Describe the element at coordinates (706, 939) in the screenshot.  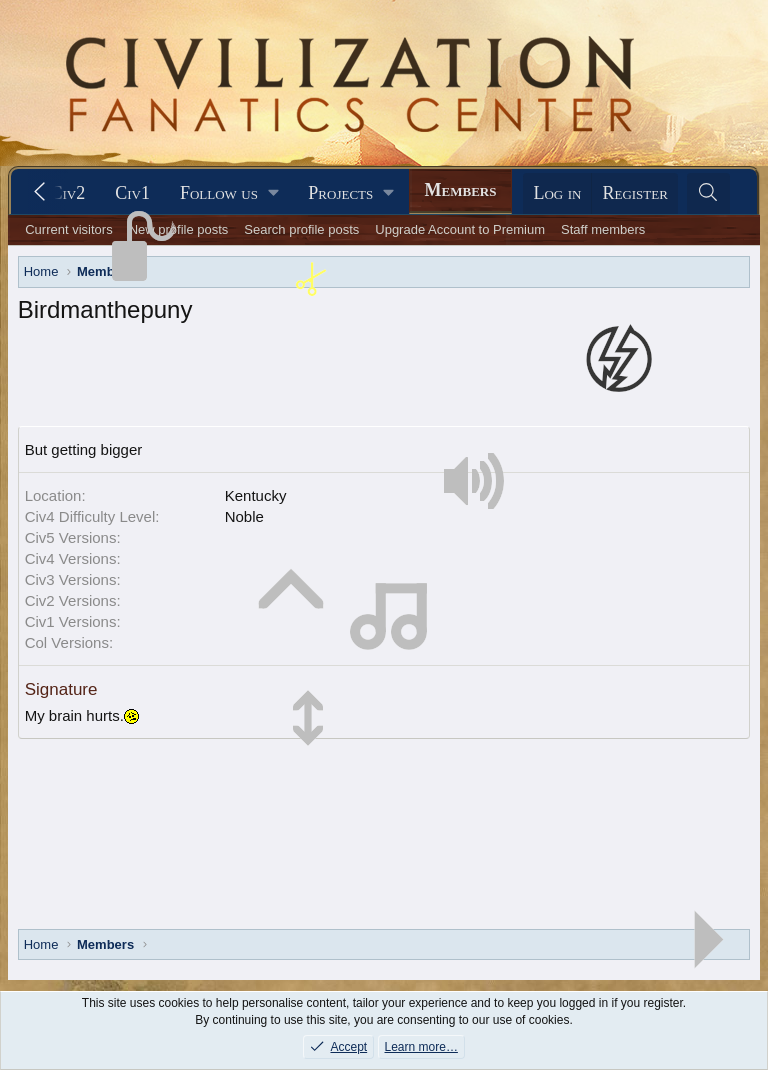
I see `navigate to the next item or page` at that location.